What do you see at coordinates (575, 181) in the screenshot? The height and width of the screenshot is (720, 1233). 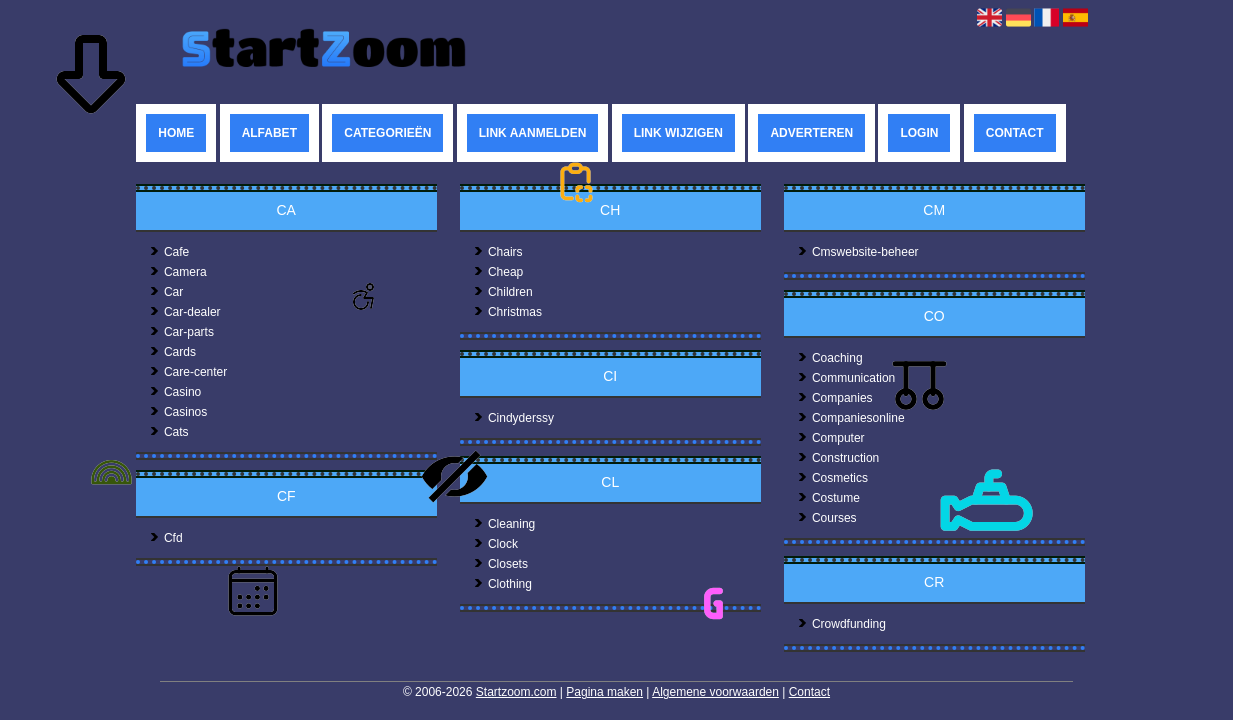 I see `copy to clipboard` at bounding box center [575, 181].